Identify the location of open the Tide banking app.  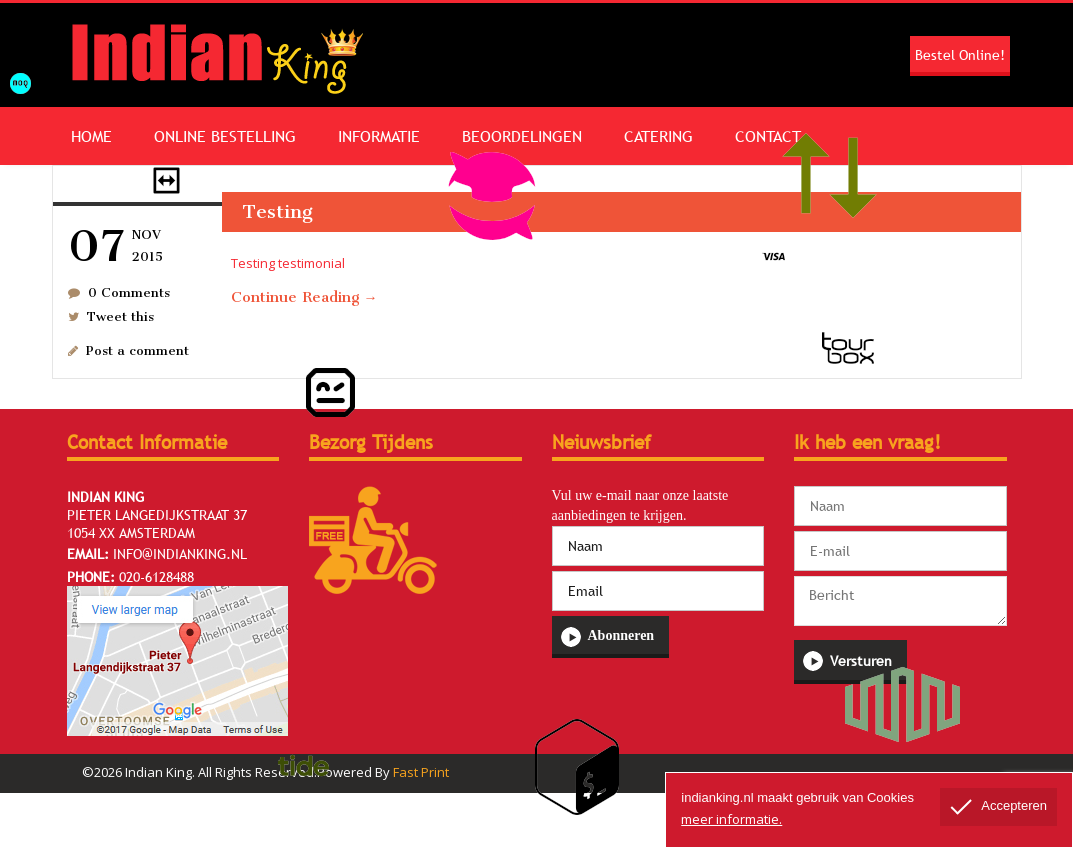
(303, 765).